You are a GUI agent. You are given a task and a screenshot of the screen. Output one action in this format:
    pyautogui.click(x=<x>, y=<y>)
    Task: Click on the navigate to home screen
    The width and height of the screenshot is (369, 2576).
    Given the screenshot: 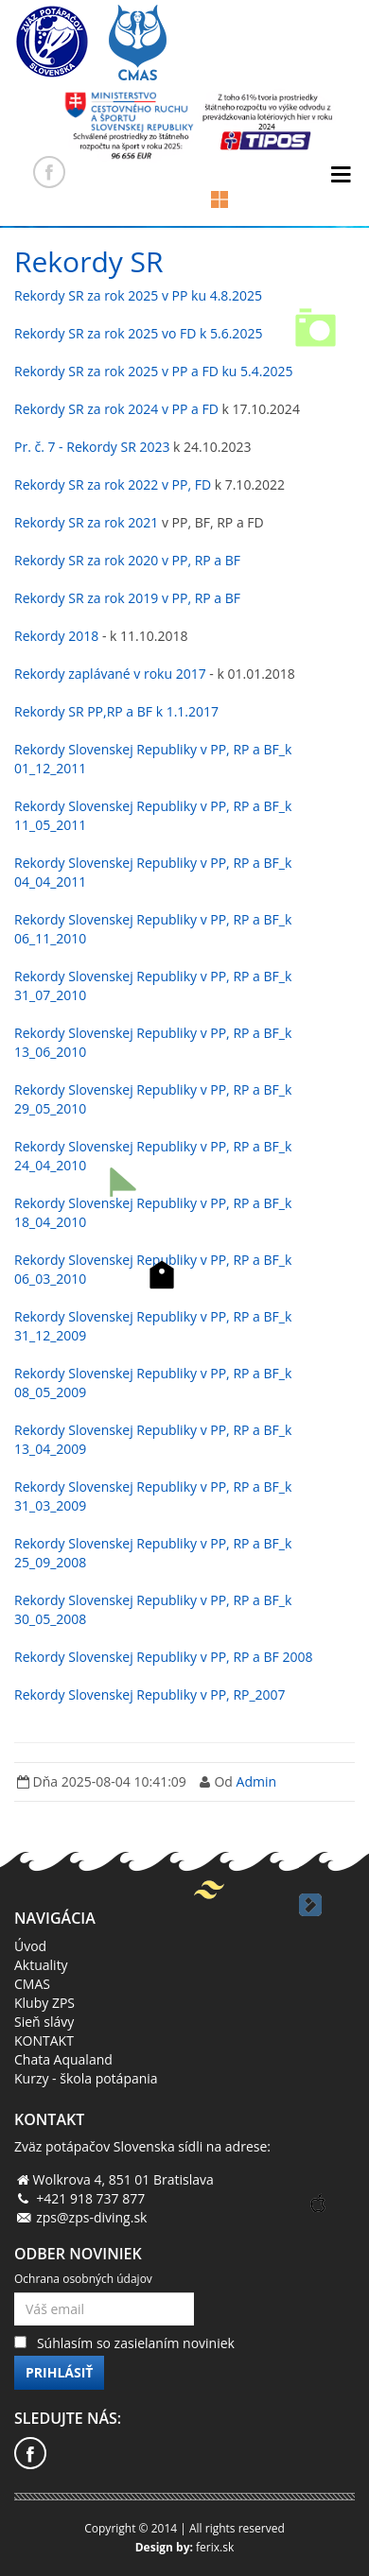 What is the action you would take?
    pyautogui.click(x=162, y=1275)
    